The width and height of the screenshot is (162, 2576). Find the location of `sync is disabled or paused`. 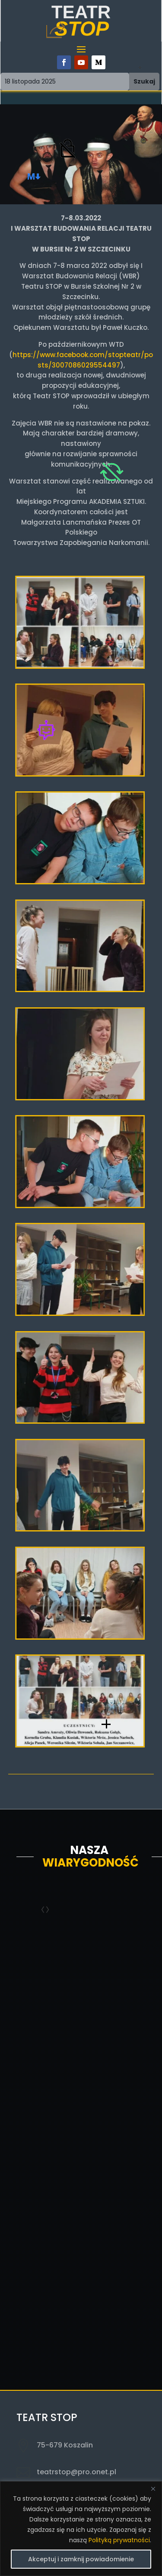

sync is disabled or paused is located at coordinates (111, 472).